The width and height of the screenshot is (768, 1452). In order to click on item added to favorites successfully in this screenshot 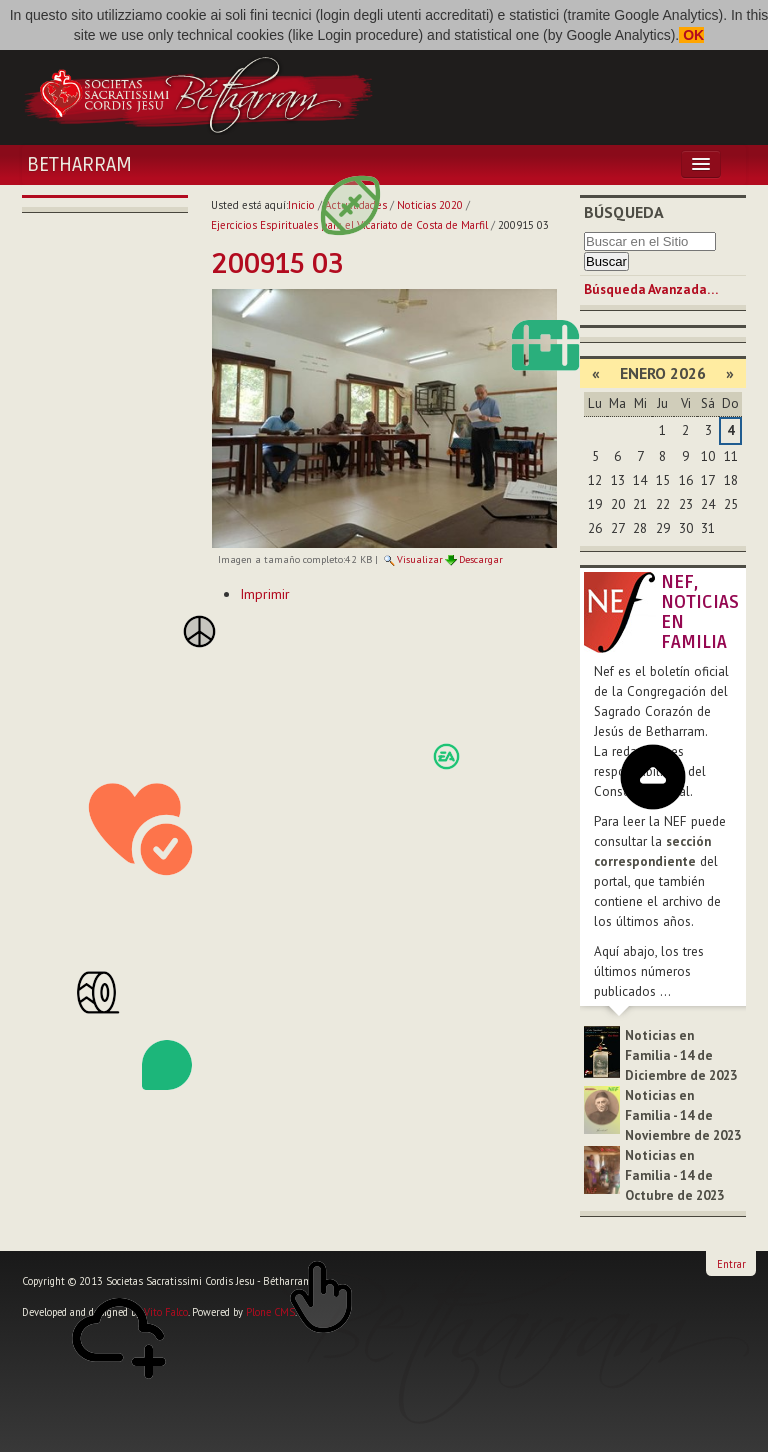, I will do `click(140, 823)`.